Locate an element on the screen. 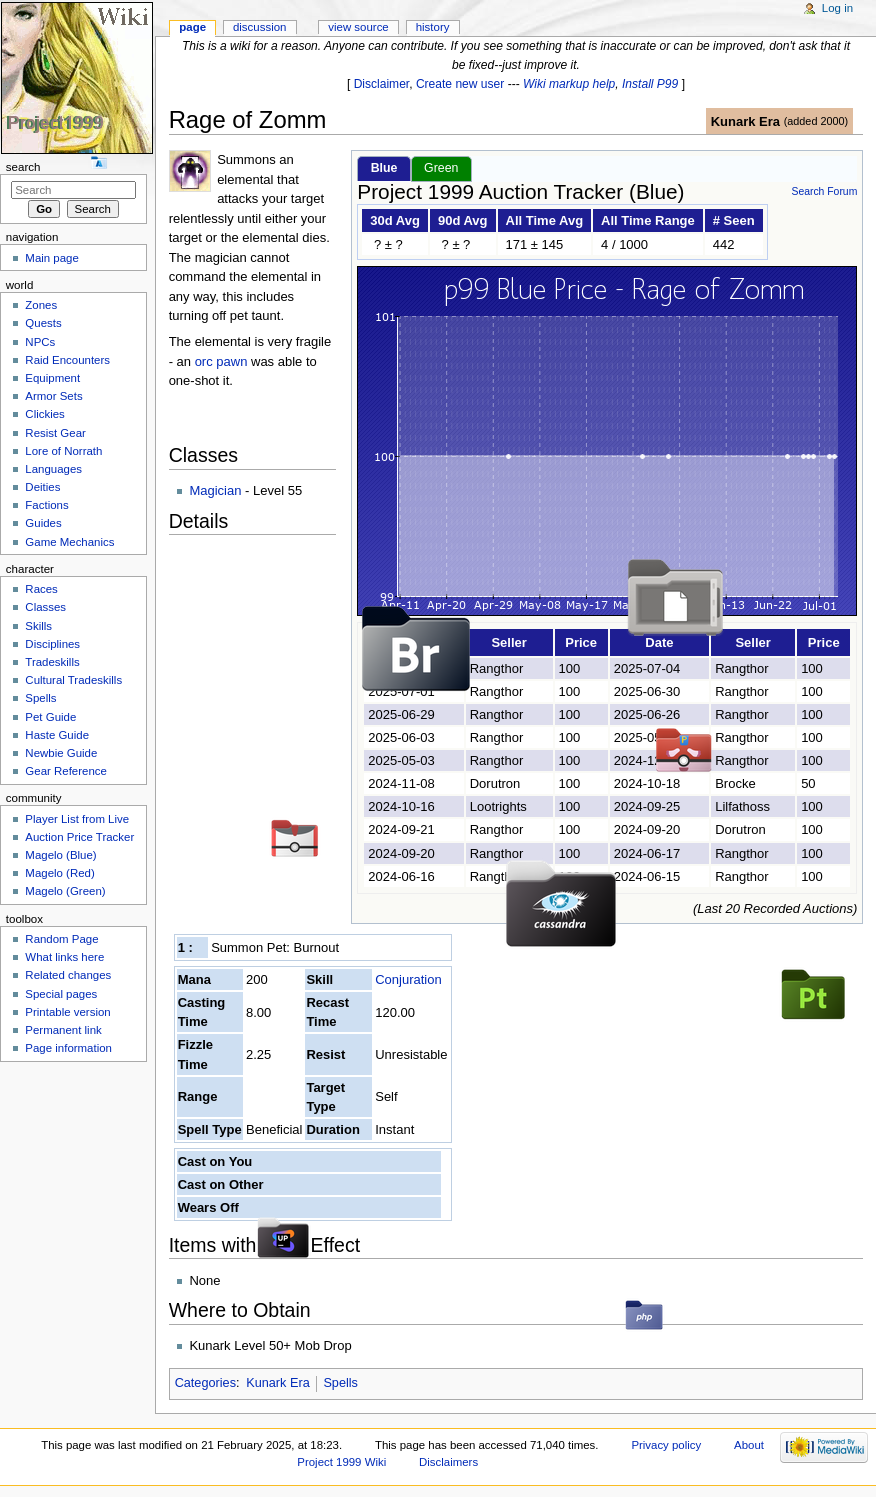 This screenshot has height=1497, width=876. open folder containing php files is located at coordinates (644, 1316).